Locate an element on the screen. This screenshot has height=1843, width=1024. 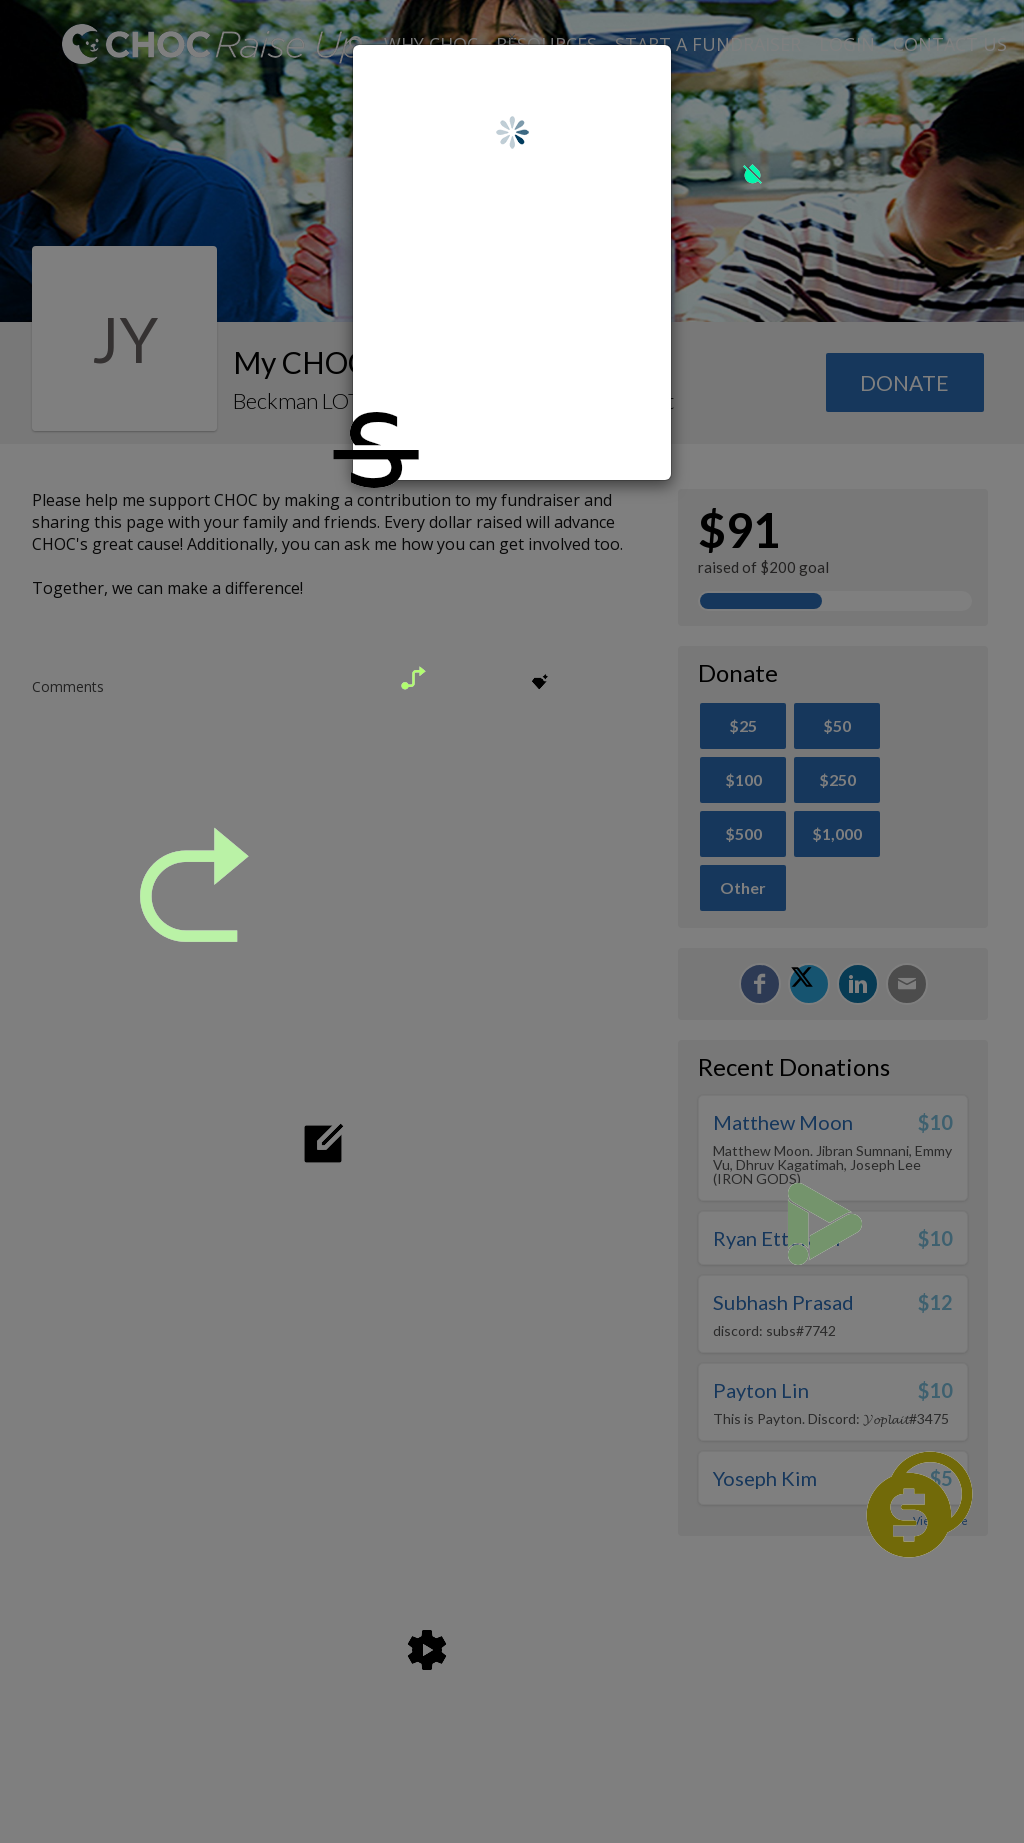
disable blur effect is located at coordinates (752, 174).